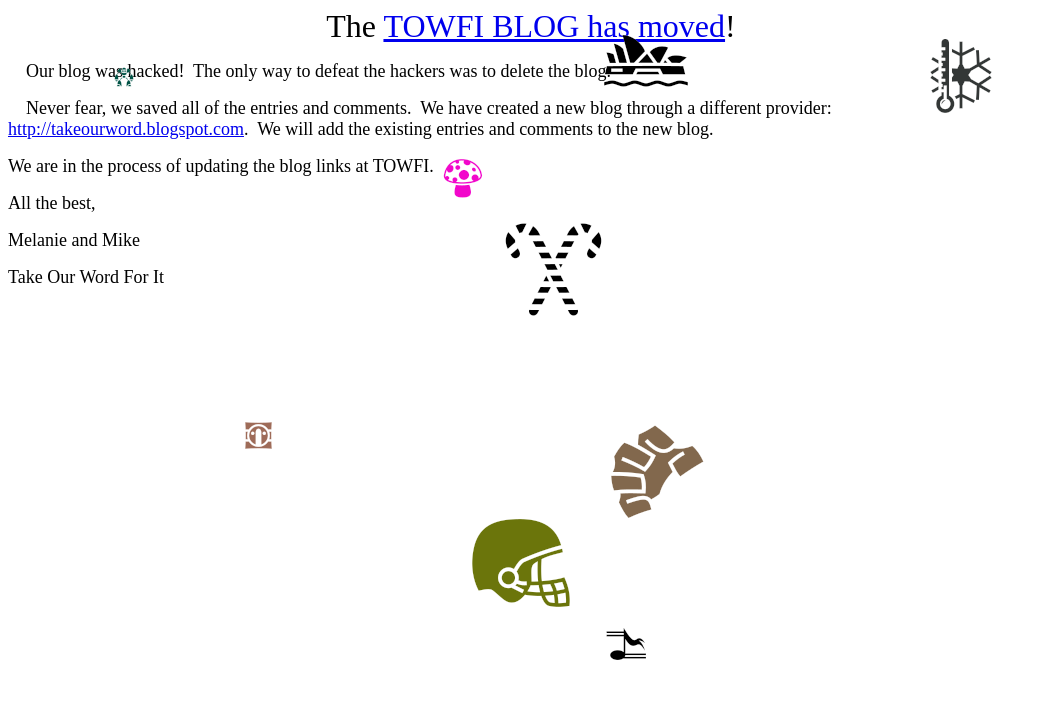 The height and width of the screenshot is (720, 1062). What do you see at coordinates (961, 75) in the screenshot?
I see `indicates cold temperature or low reading` at bounding box center [961, 75].